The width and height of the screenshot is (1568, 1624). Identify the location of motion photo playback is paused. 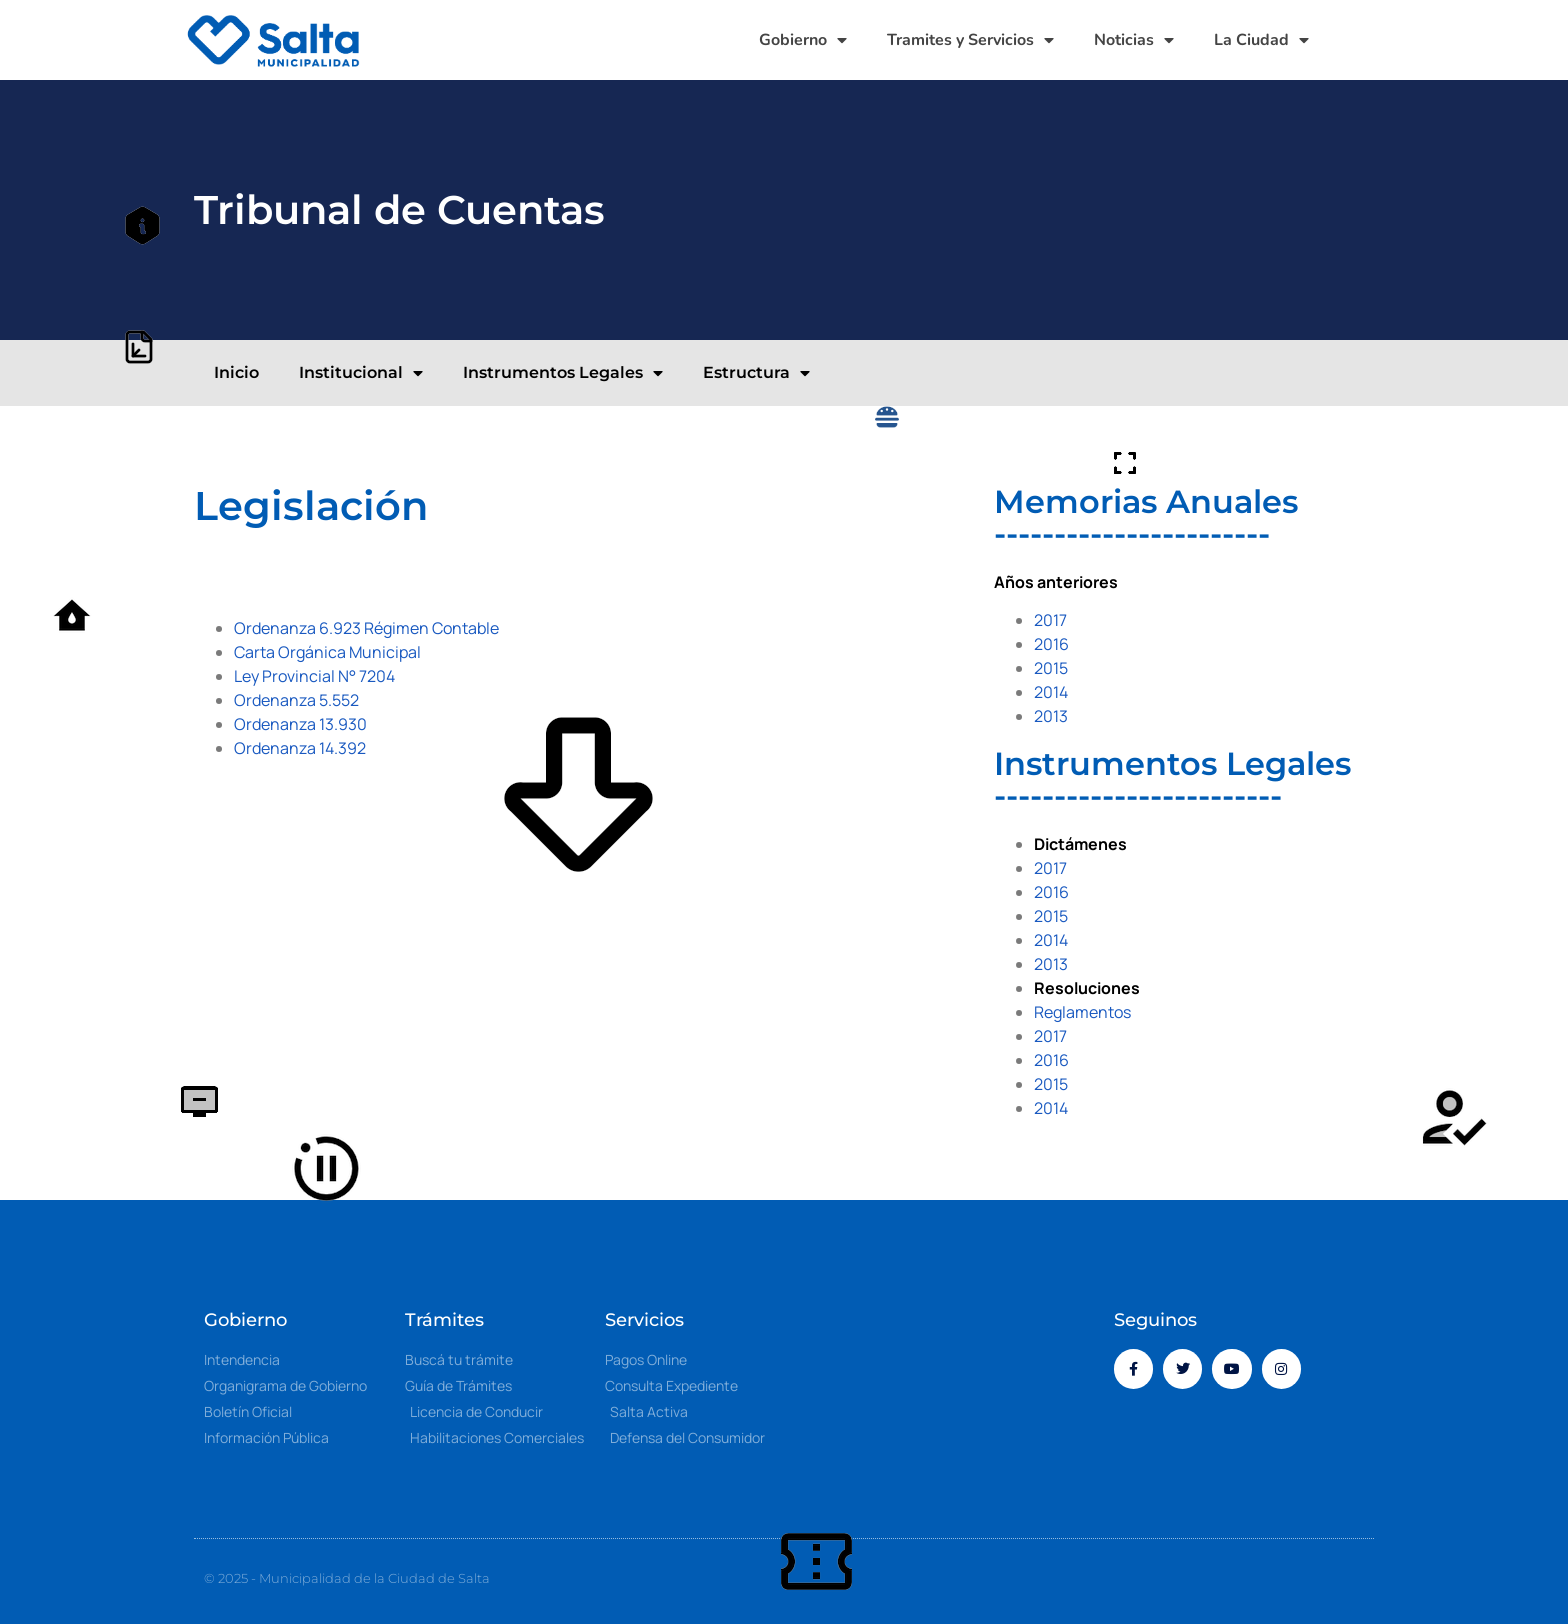
(326, 1168).